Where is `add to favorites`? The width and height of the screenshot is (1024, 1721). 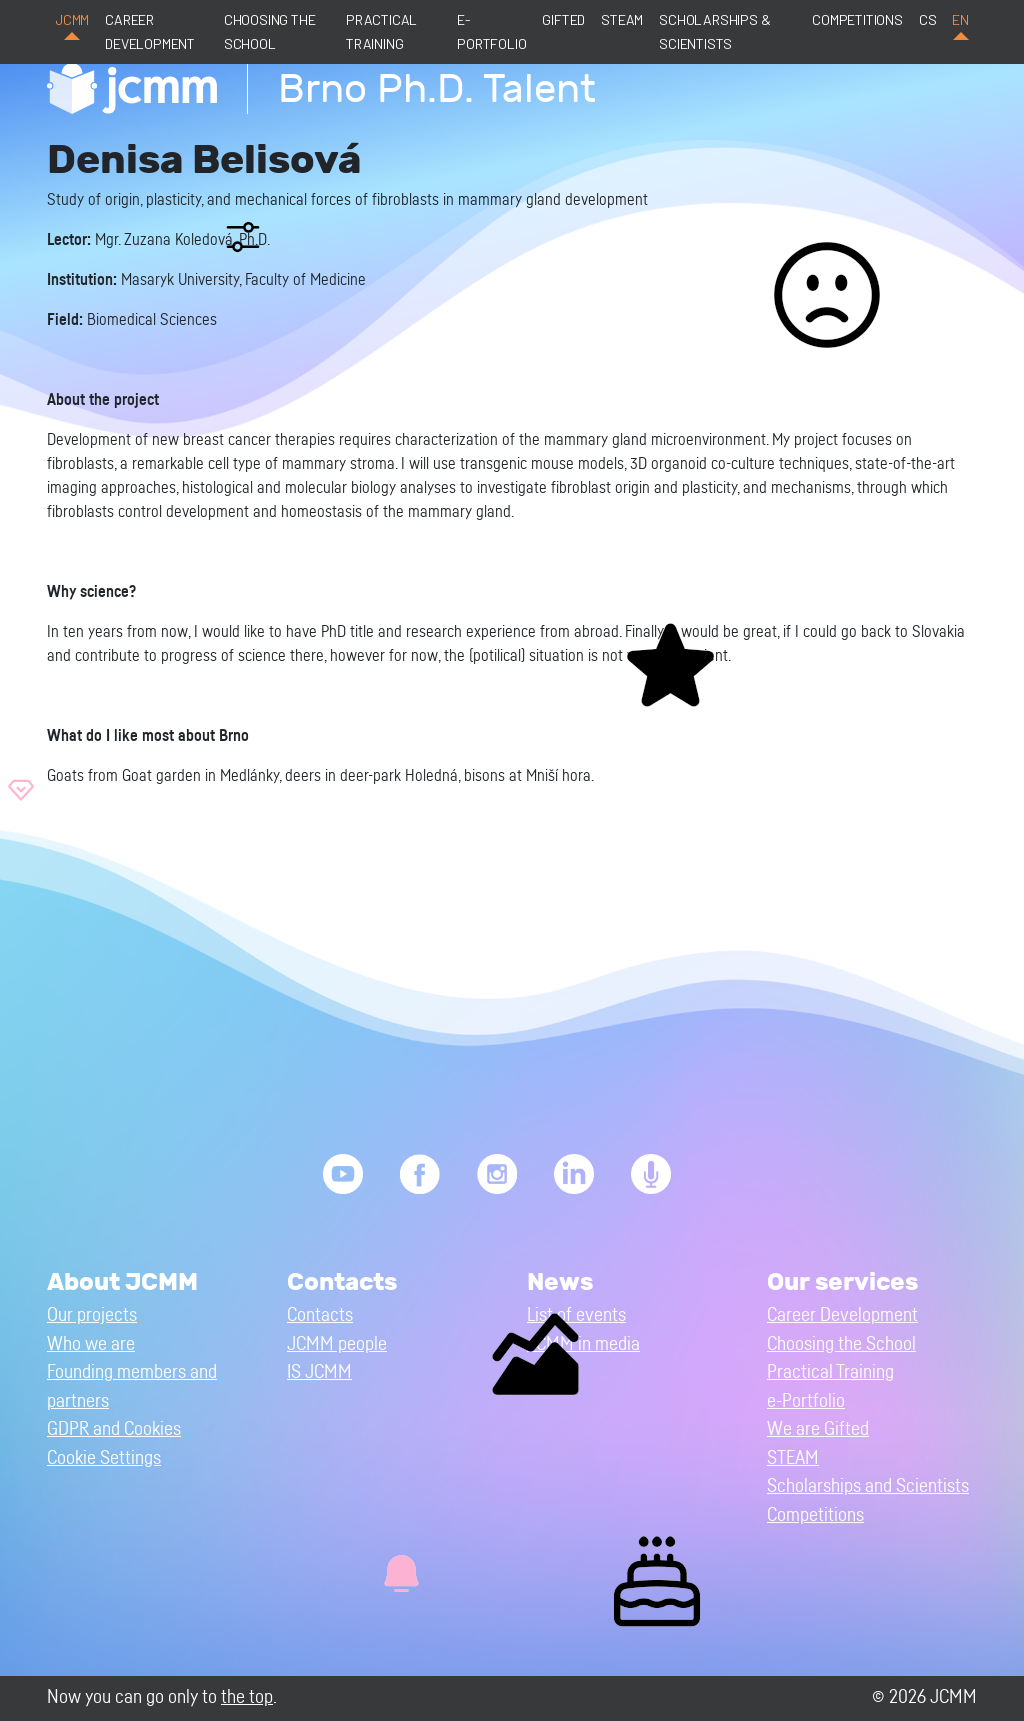
add to favorites is located at coordinates (670, 665).